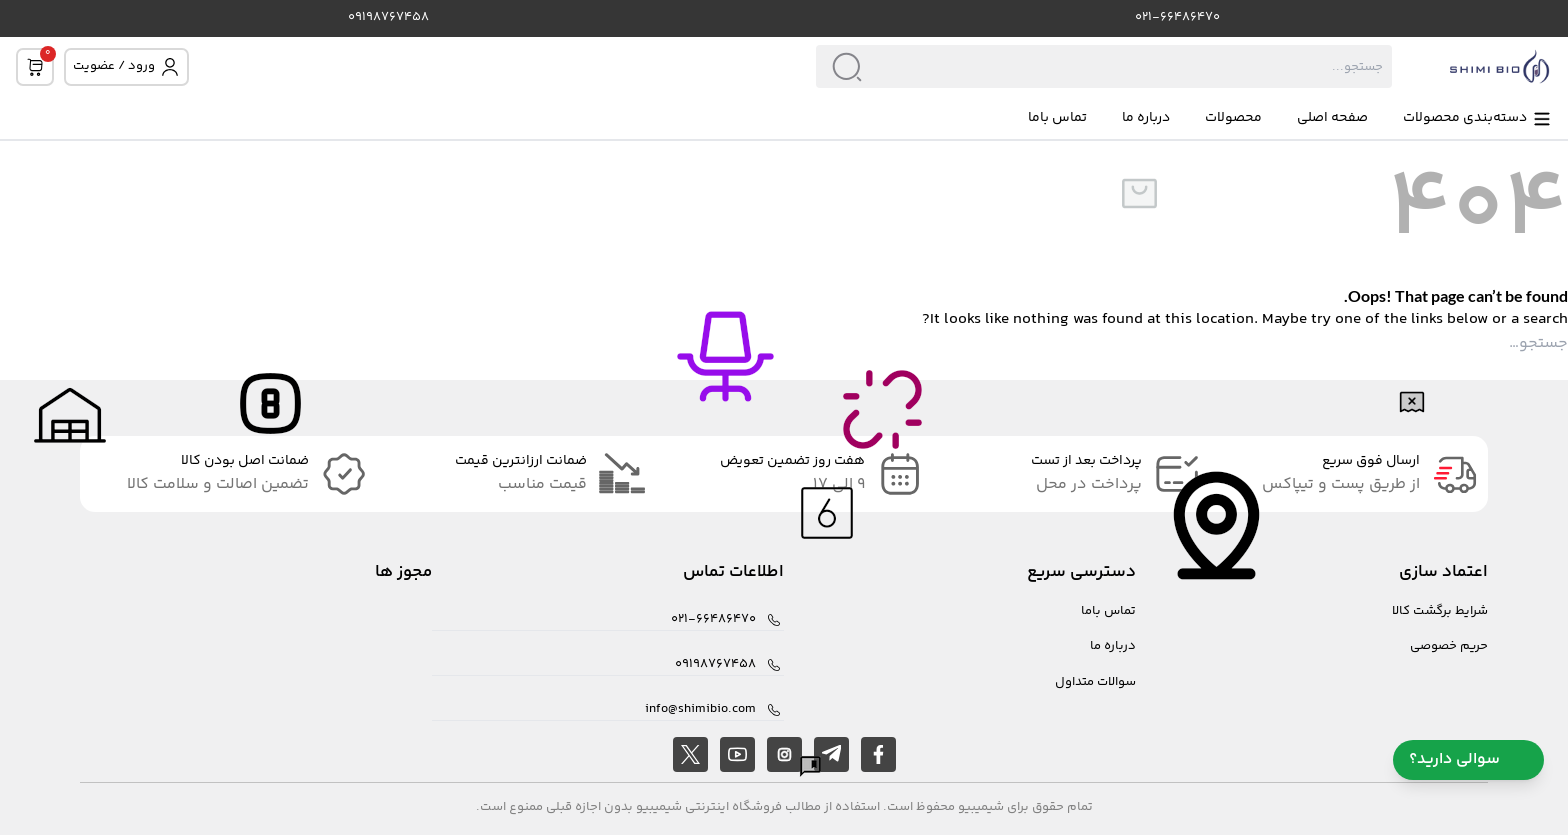 The image size is (1568, 835). What do you see at coordinates (1216, 525) in the screenshot?
I see `view location on map` at bounding box center [1216, 525].